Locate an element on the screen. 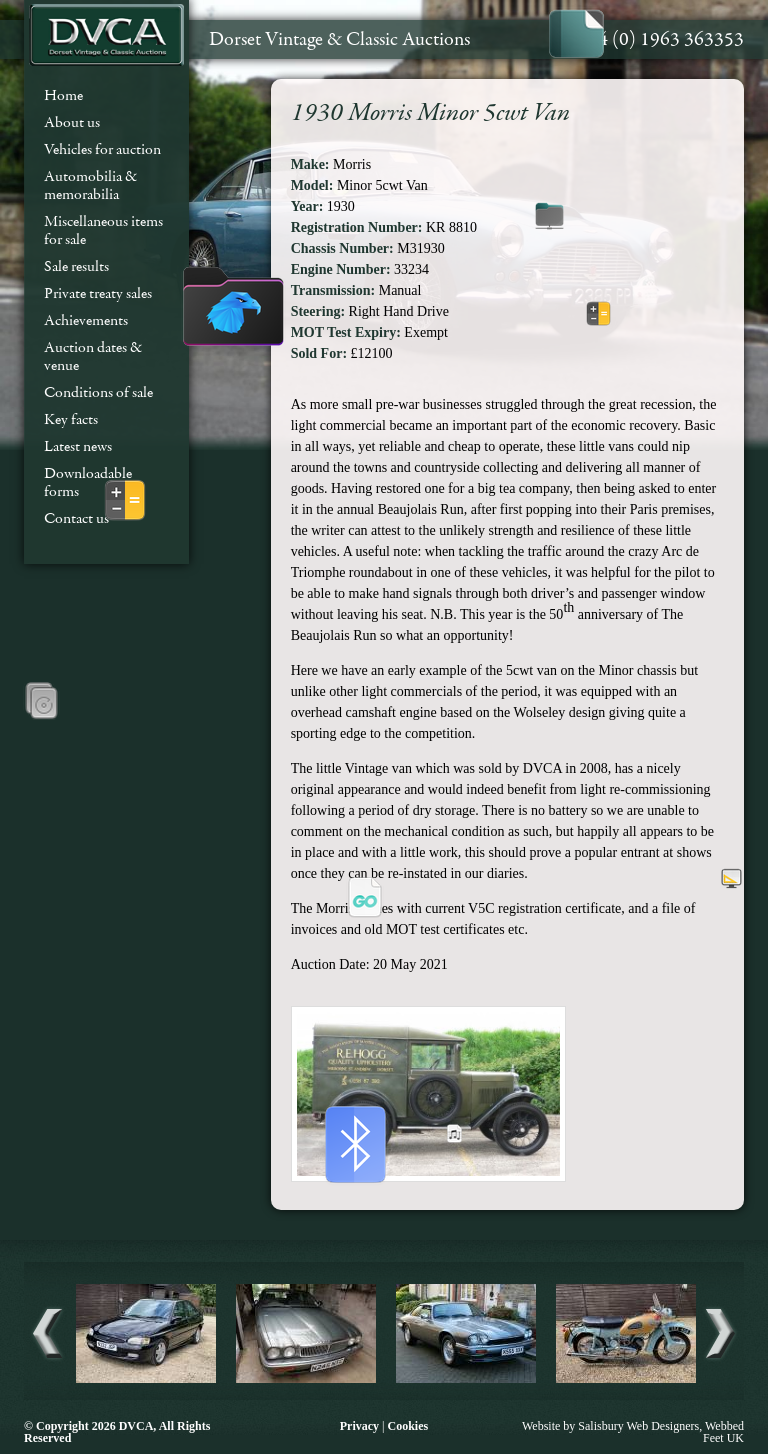 This screenshot has height=1454, width=768. change desktop wallpaper settings is located at coordinates (576, 32).